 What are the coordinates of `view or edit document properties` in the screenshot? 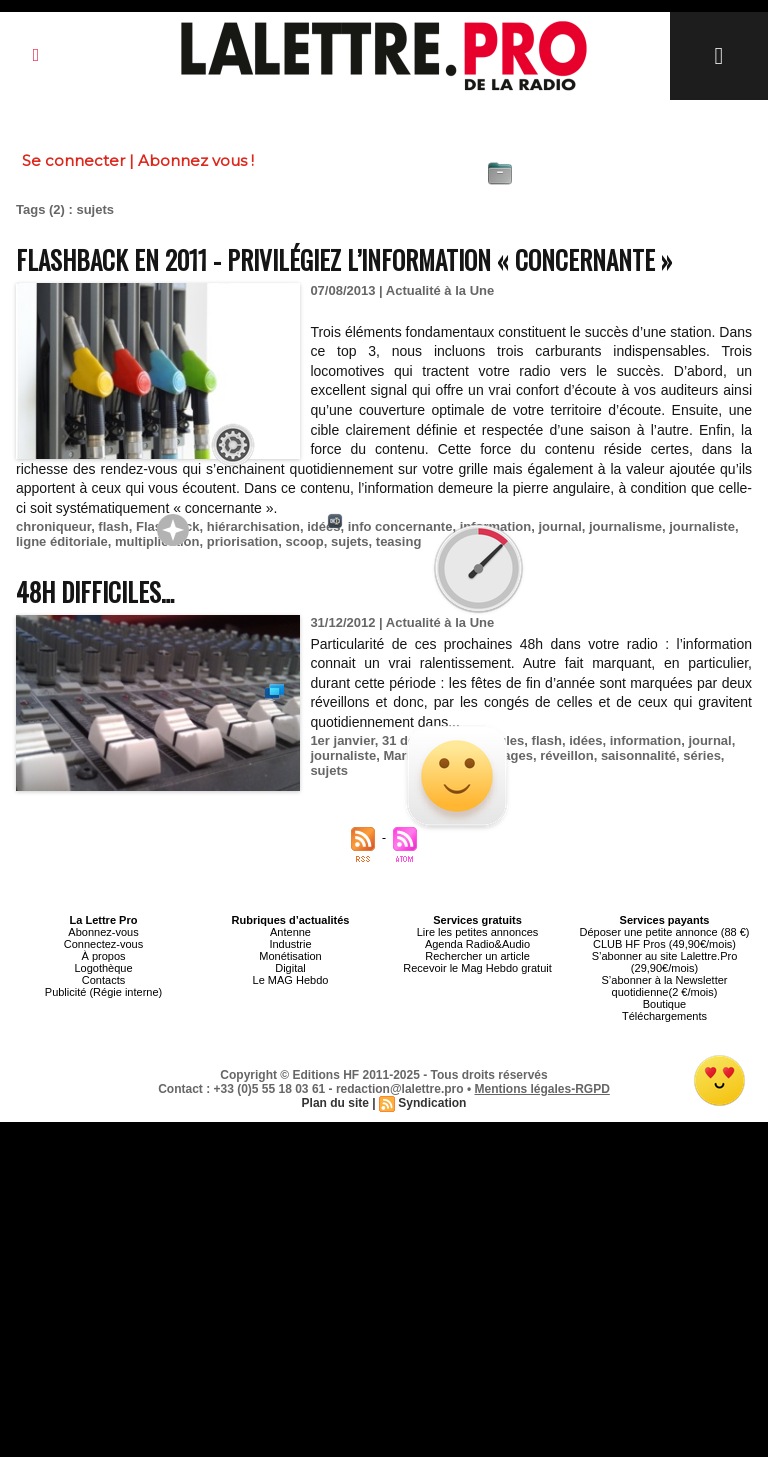 It's located at (233, 445).